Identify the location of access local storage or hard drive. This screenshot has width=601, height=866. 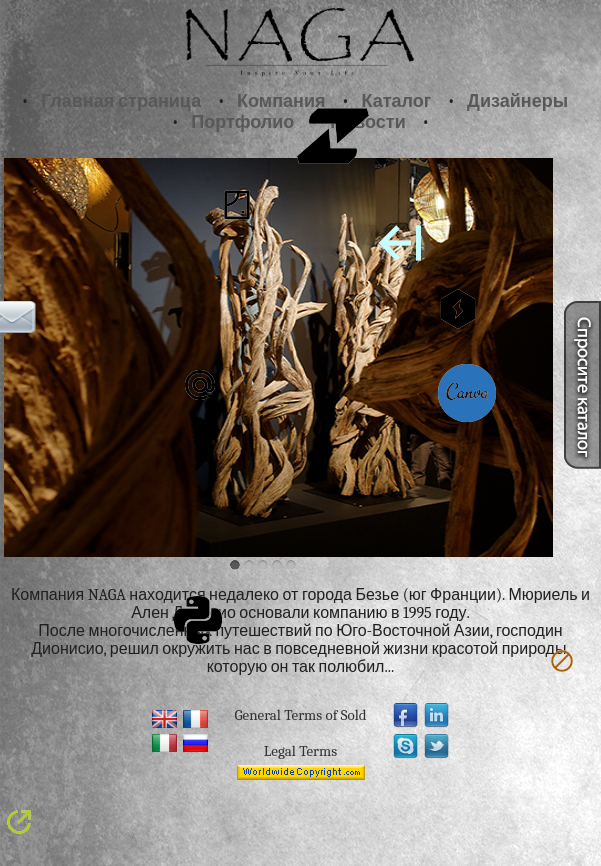
(237, 205).